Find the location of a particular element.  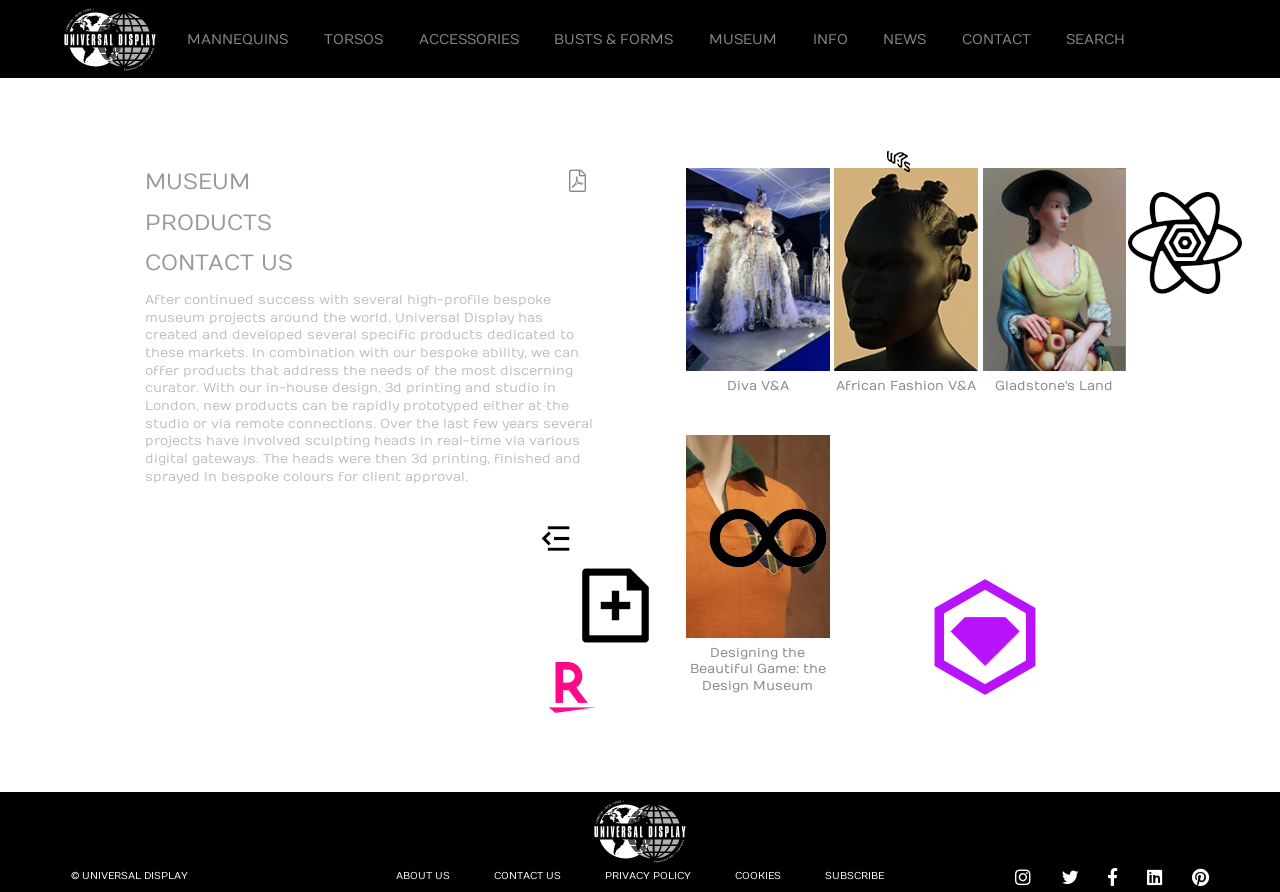

indicates unlimited or infinite content is located at coordinates (768, 538).